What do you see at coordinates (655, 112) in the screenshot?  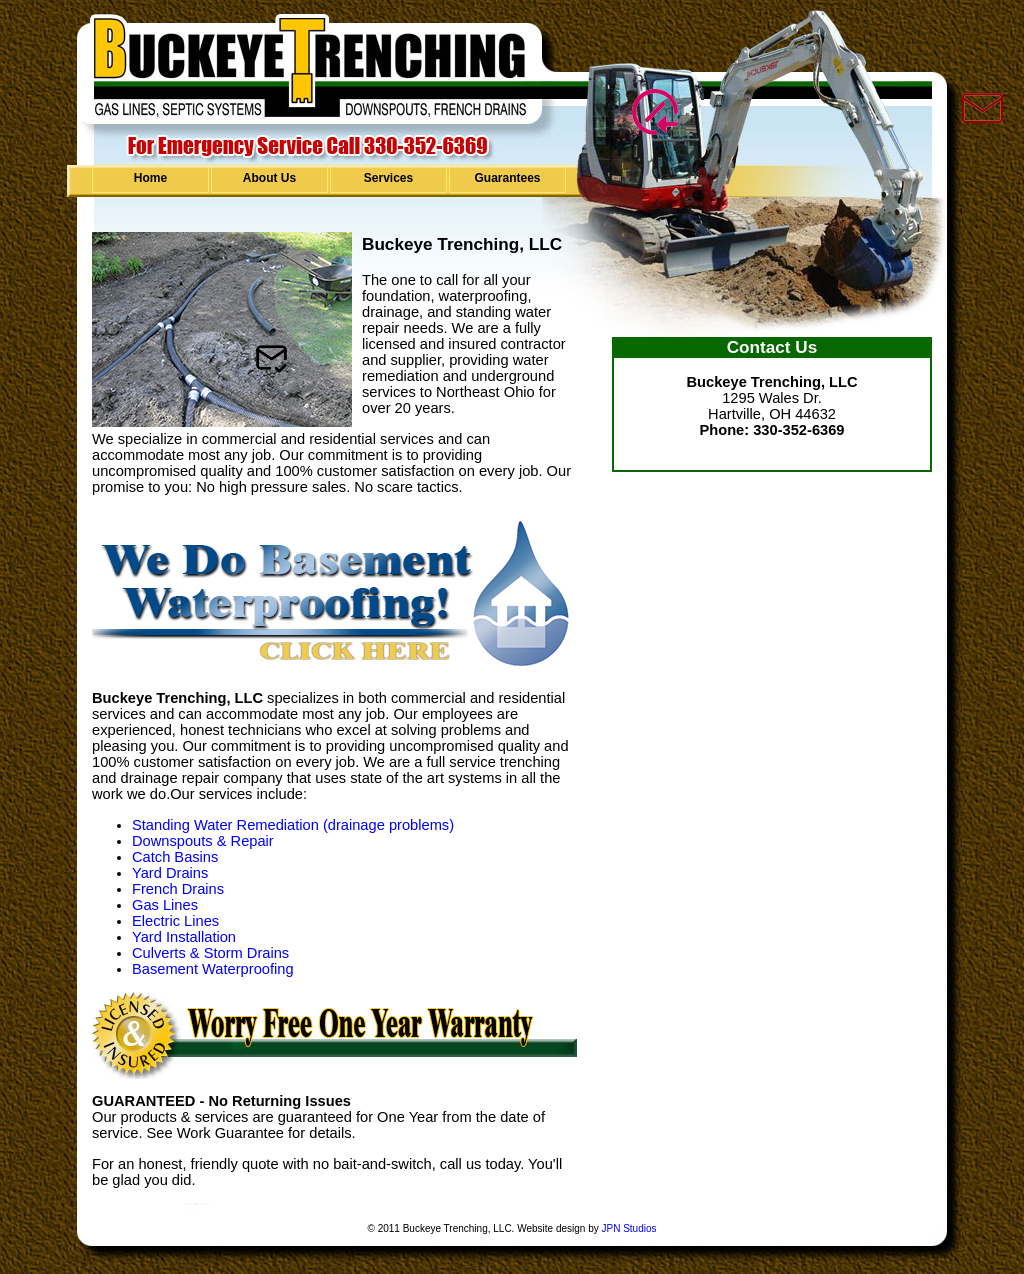 I see `indicates a linked issue was closed as not planned` at bounding box center [655, 112].